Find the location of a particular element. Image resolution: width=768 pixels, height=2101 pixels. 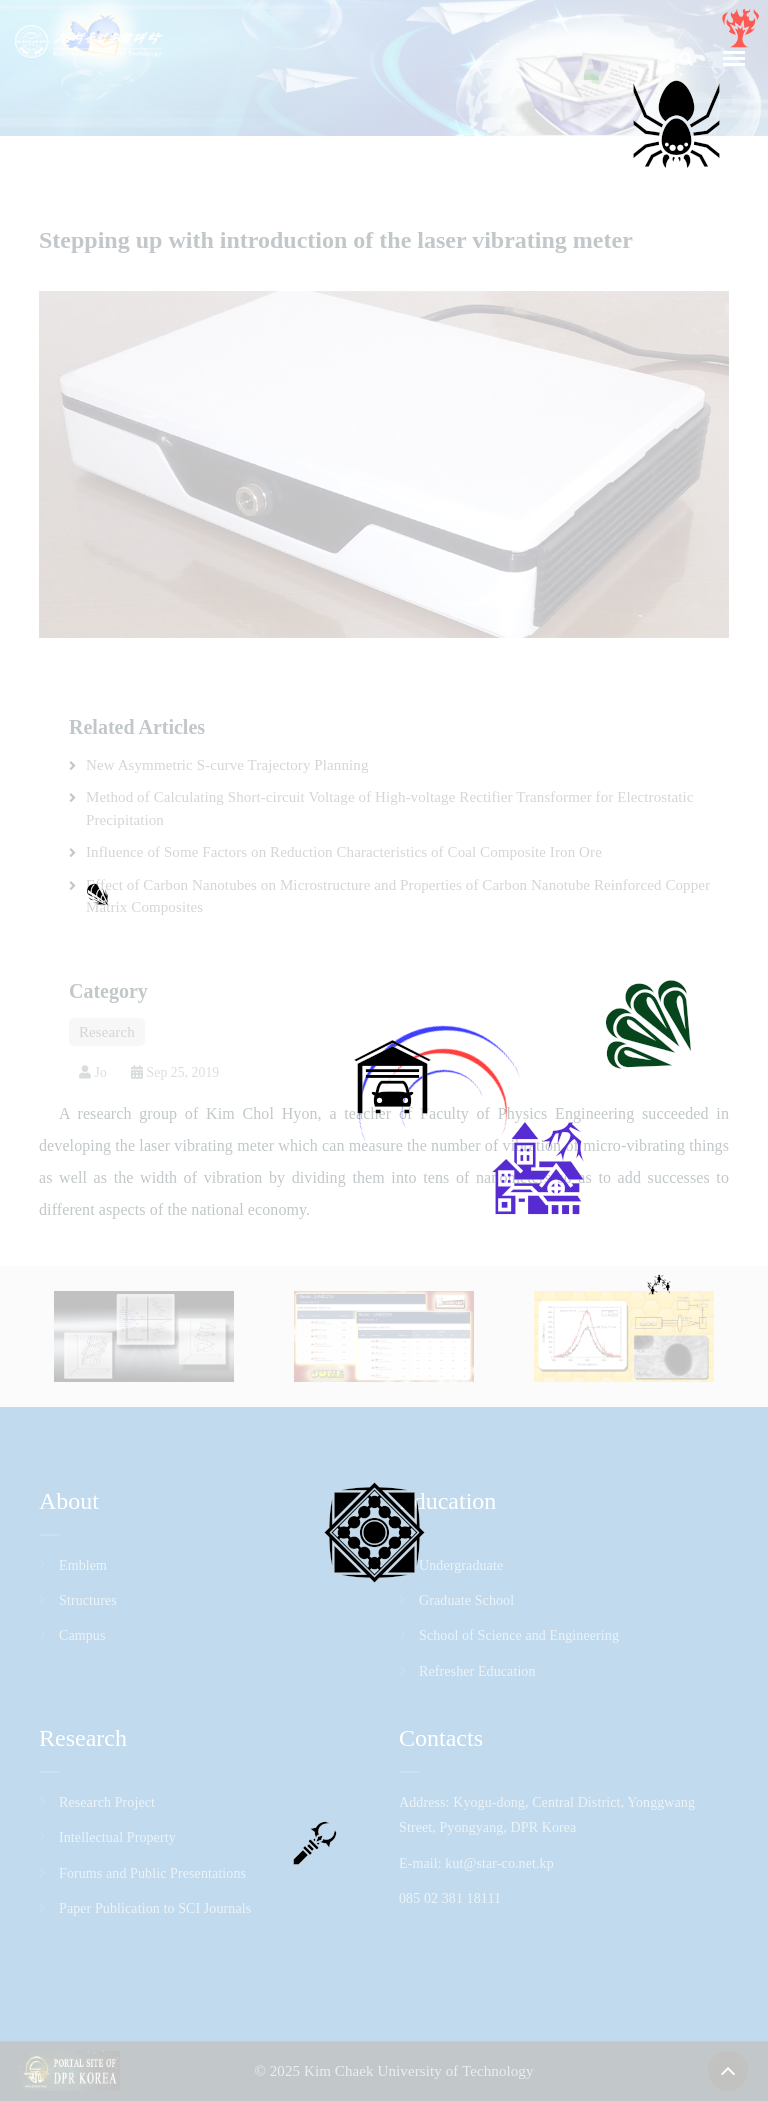

drill tool or equipment icon is located at coordinates (97, 894).